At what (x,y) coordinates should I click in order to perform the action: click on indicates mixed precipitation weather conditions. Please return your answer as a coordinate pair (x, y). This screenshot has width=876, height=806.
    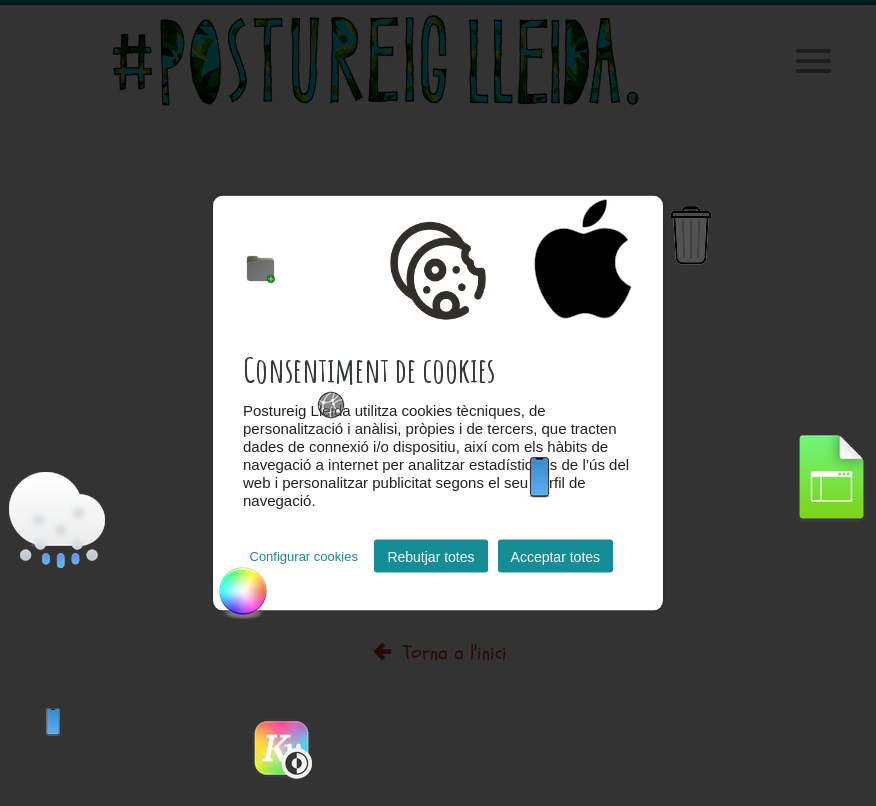
    Looking at the image, I should click on (57, 520).